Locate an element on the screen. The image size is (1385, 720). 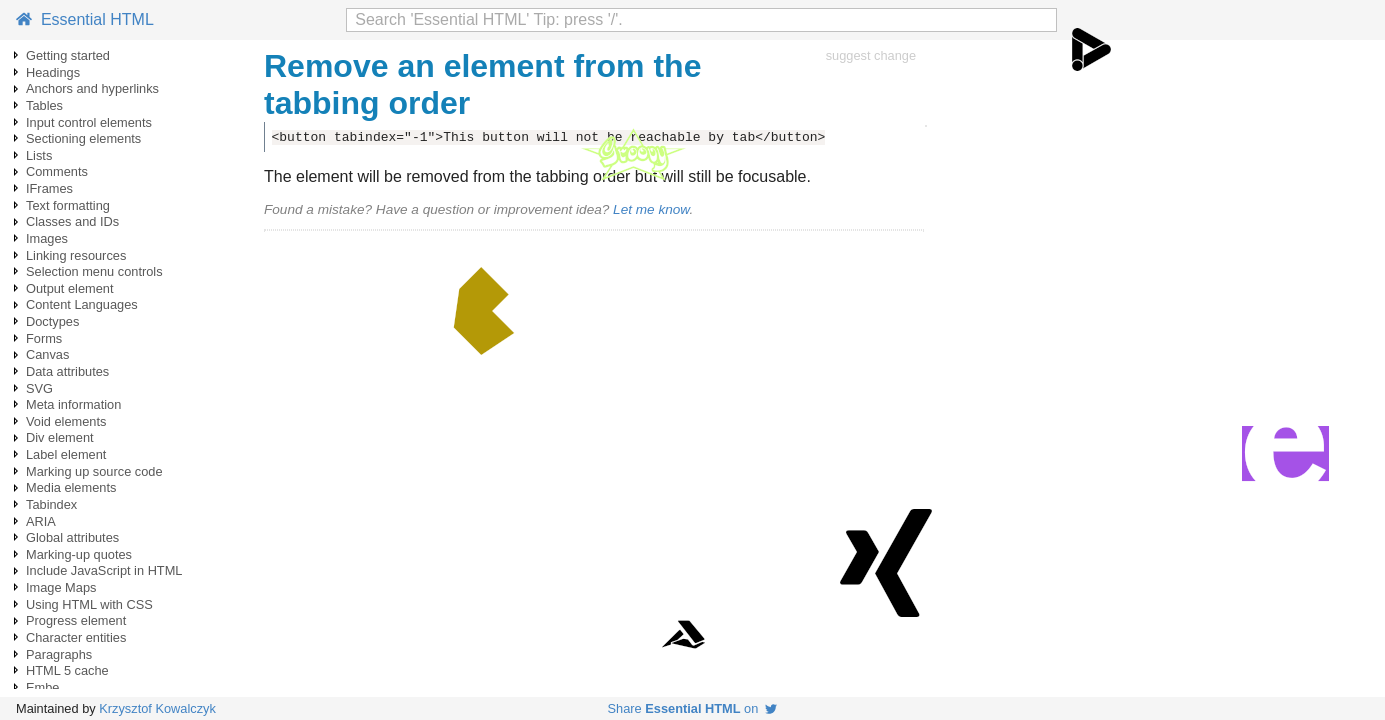
Google Display & Video 360 app or service is located at coordinates (1091, 49).